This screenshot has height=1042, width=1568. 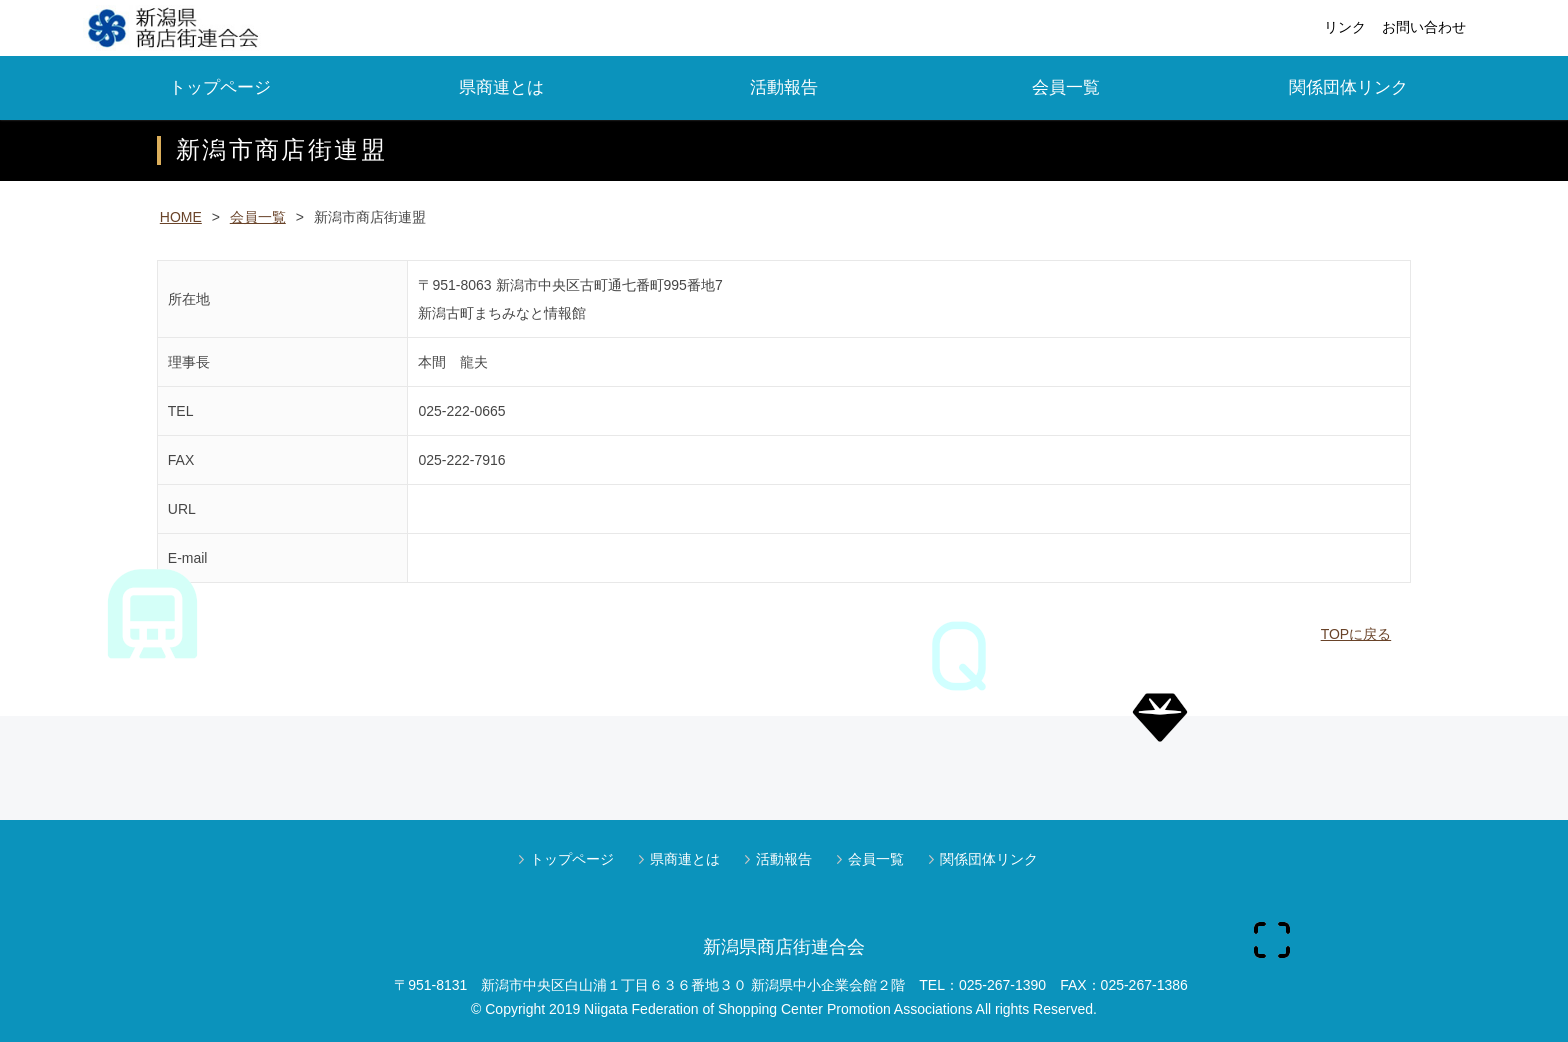 What do you see at coordinates (152, 617) in the screenshot?
I see `access subway or metro transit information` at bounding box center [152, 617].